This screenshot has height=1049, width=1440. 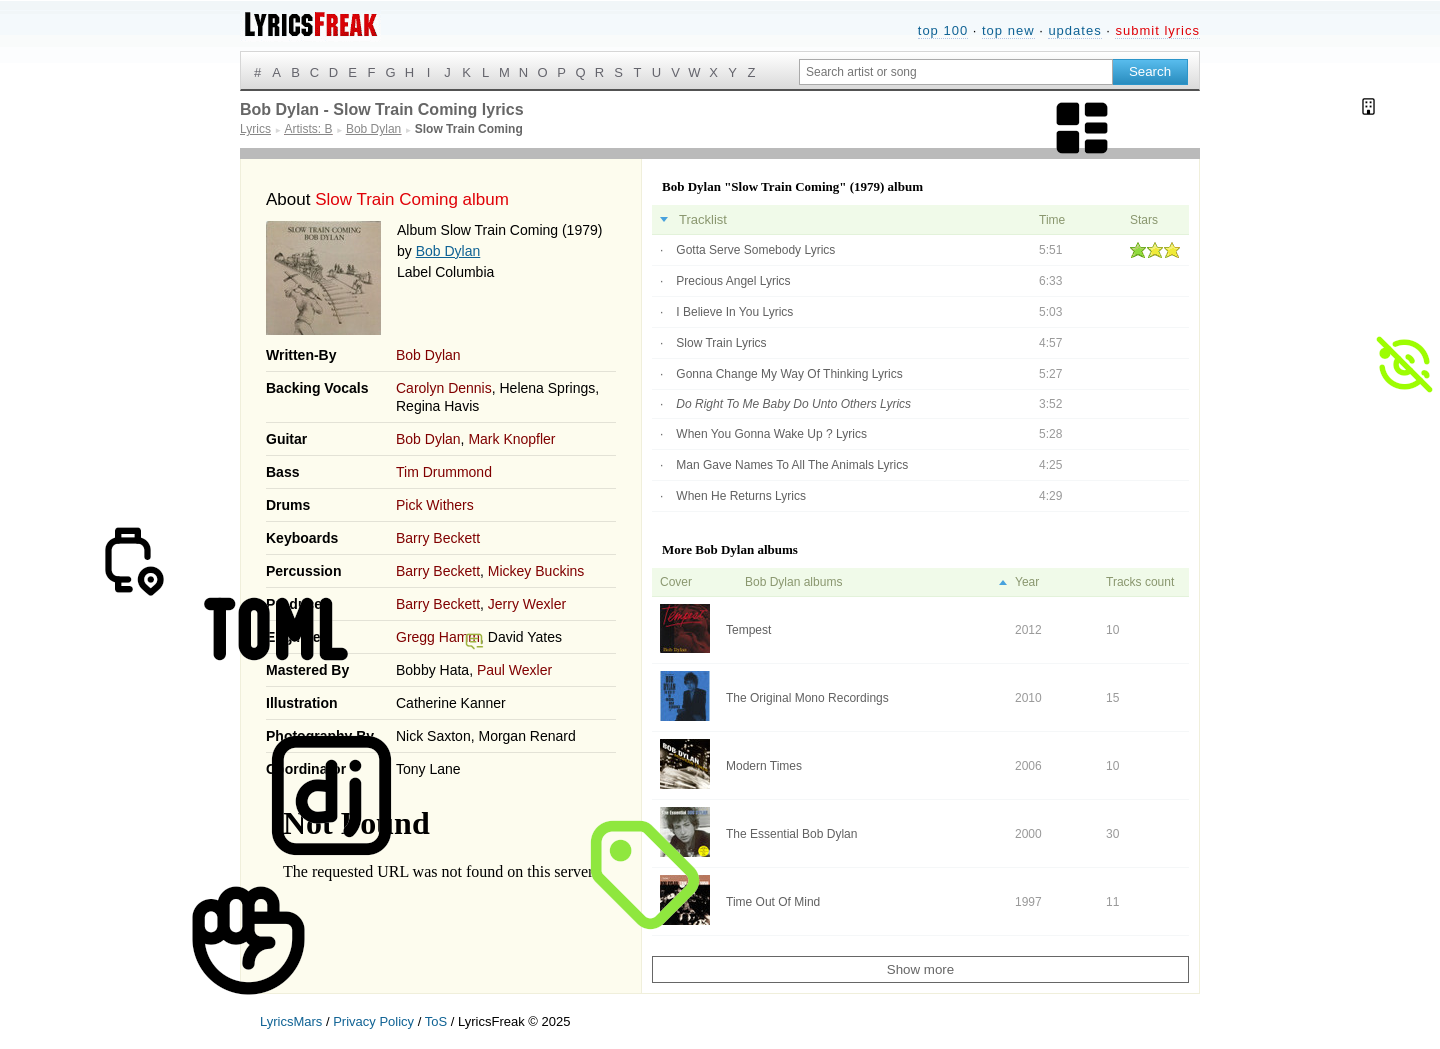 What do you see at coordinates (474, 641) in the screenshot?
I see `remove a message from the conversation` at bounding box center [474, 641].